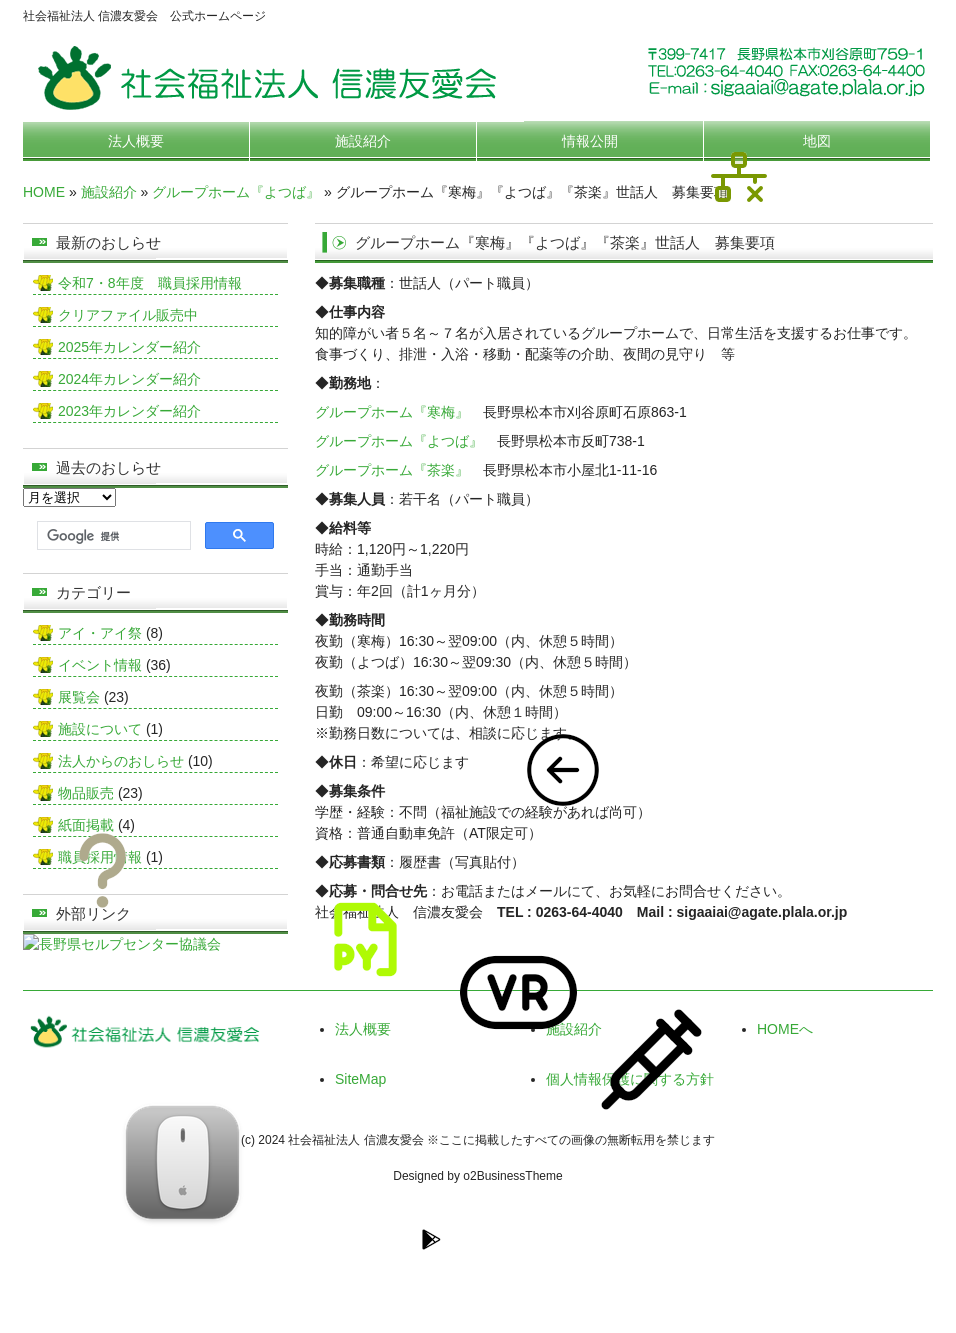 The width and height of the screenshot is (956, 1333). What do you see at coordinates (182, 1162) in the screenshot?
I see `configure mouse settings` at bounding box center [182, 1162].